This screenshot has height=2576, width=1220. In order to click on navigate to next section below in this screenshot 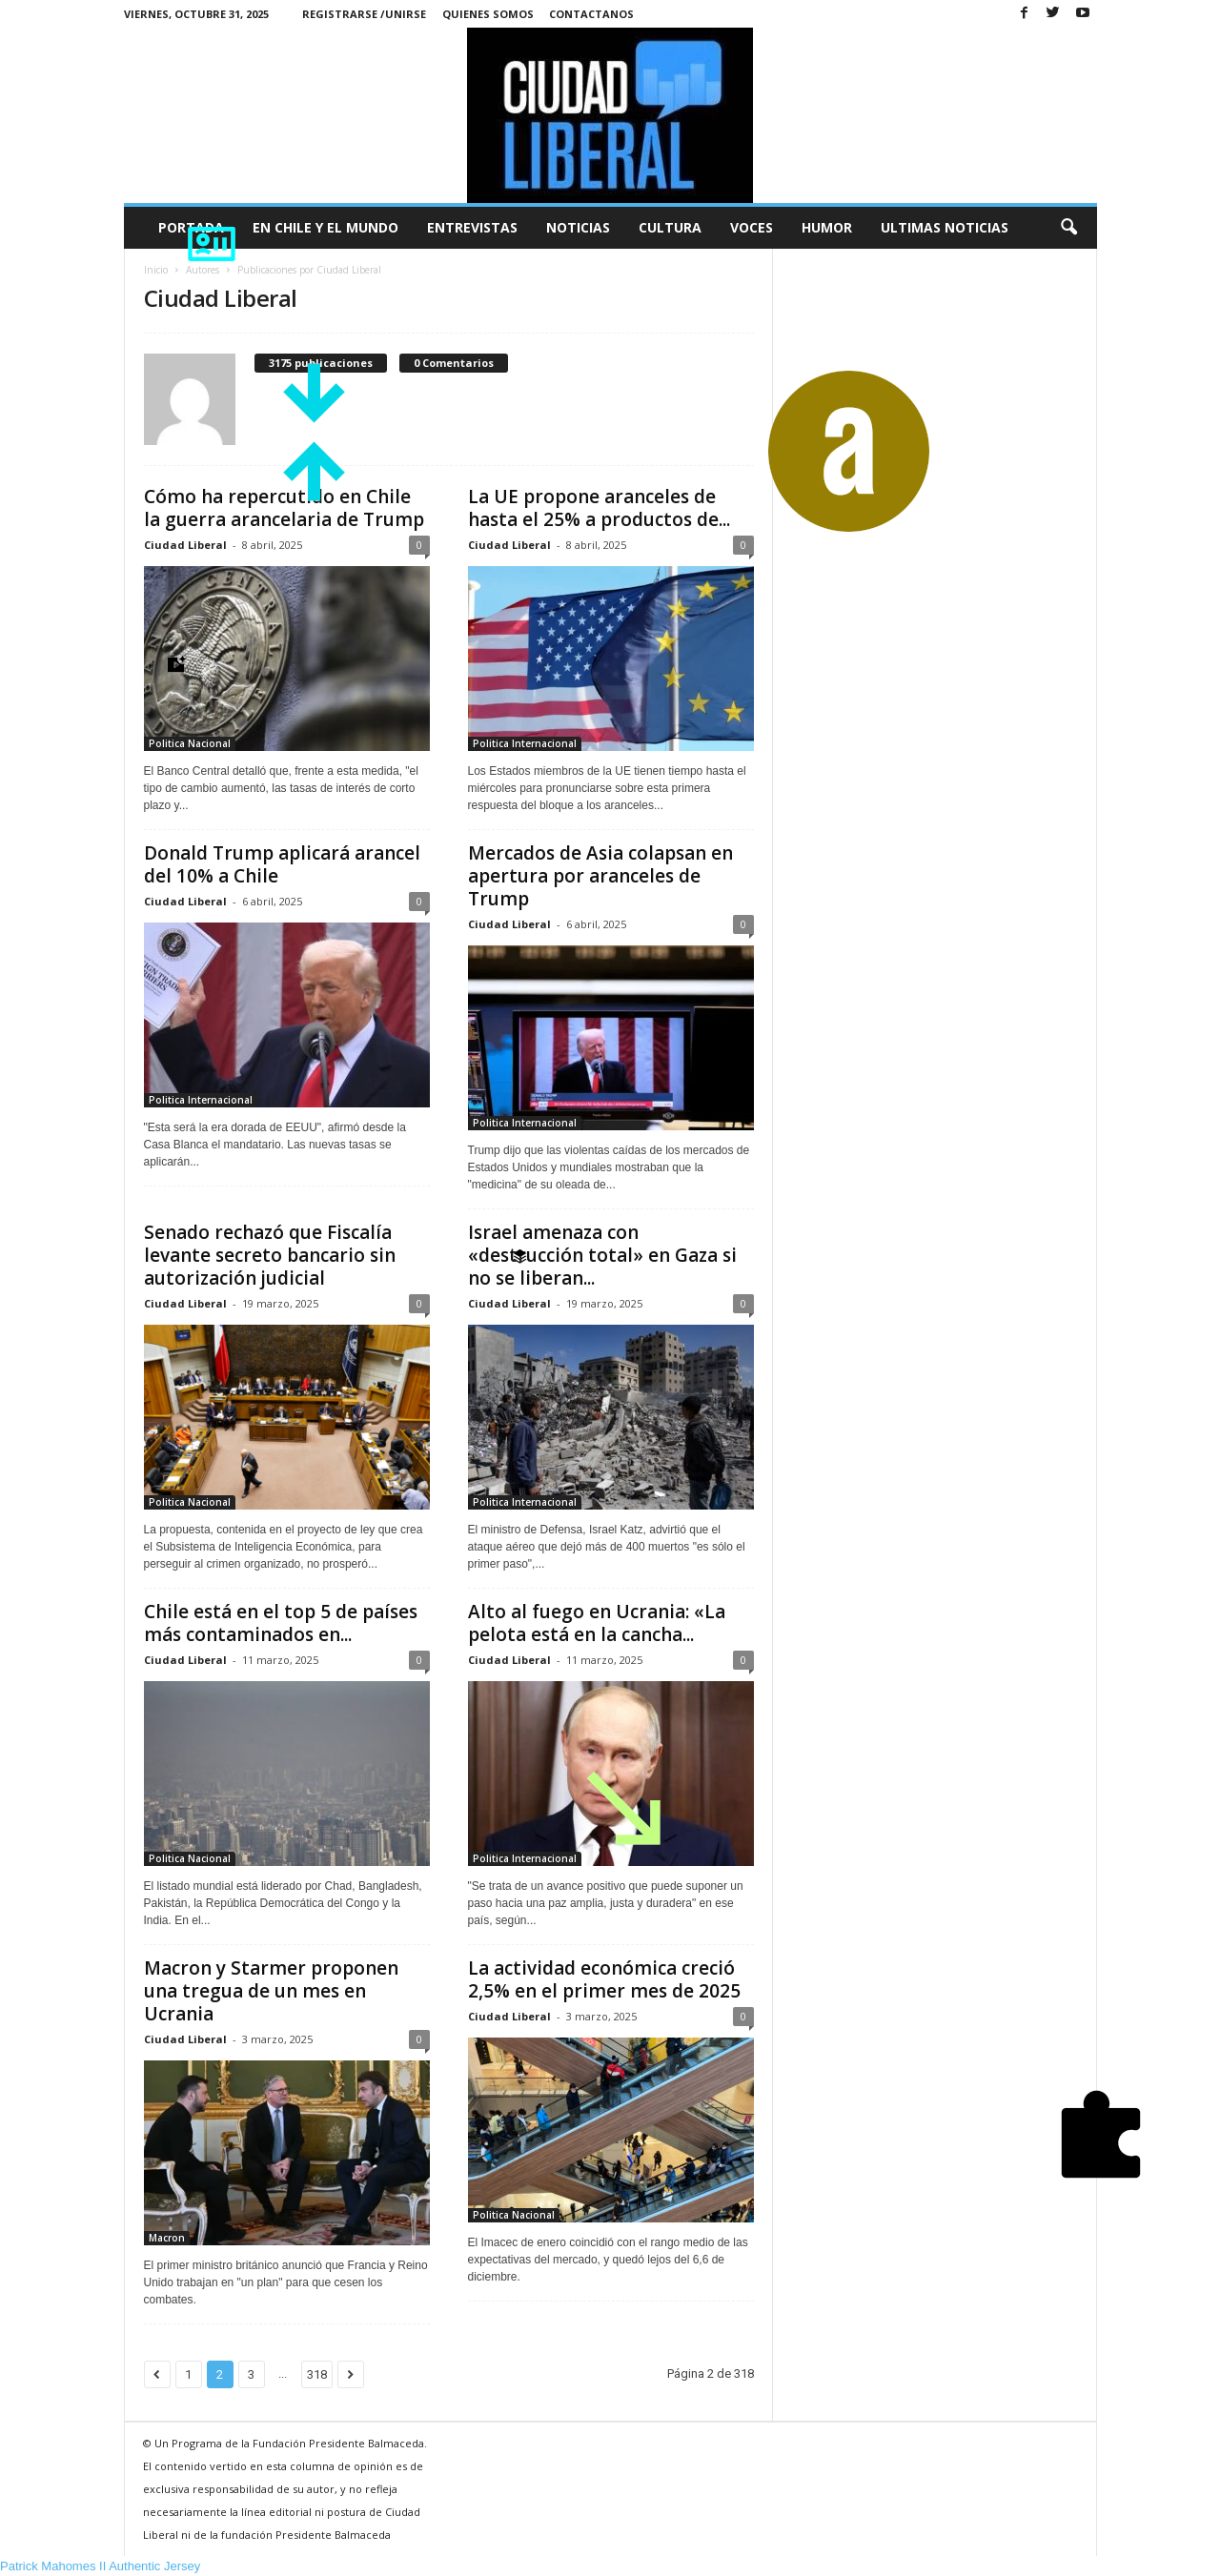, I will do `click(625, 1810)`.